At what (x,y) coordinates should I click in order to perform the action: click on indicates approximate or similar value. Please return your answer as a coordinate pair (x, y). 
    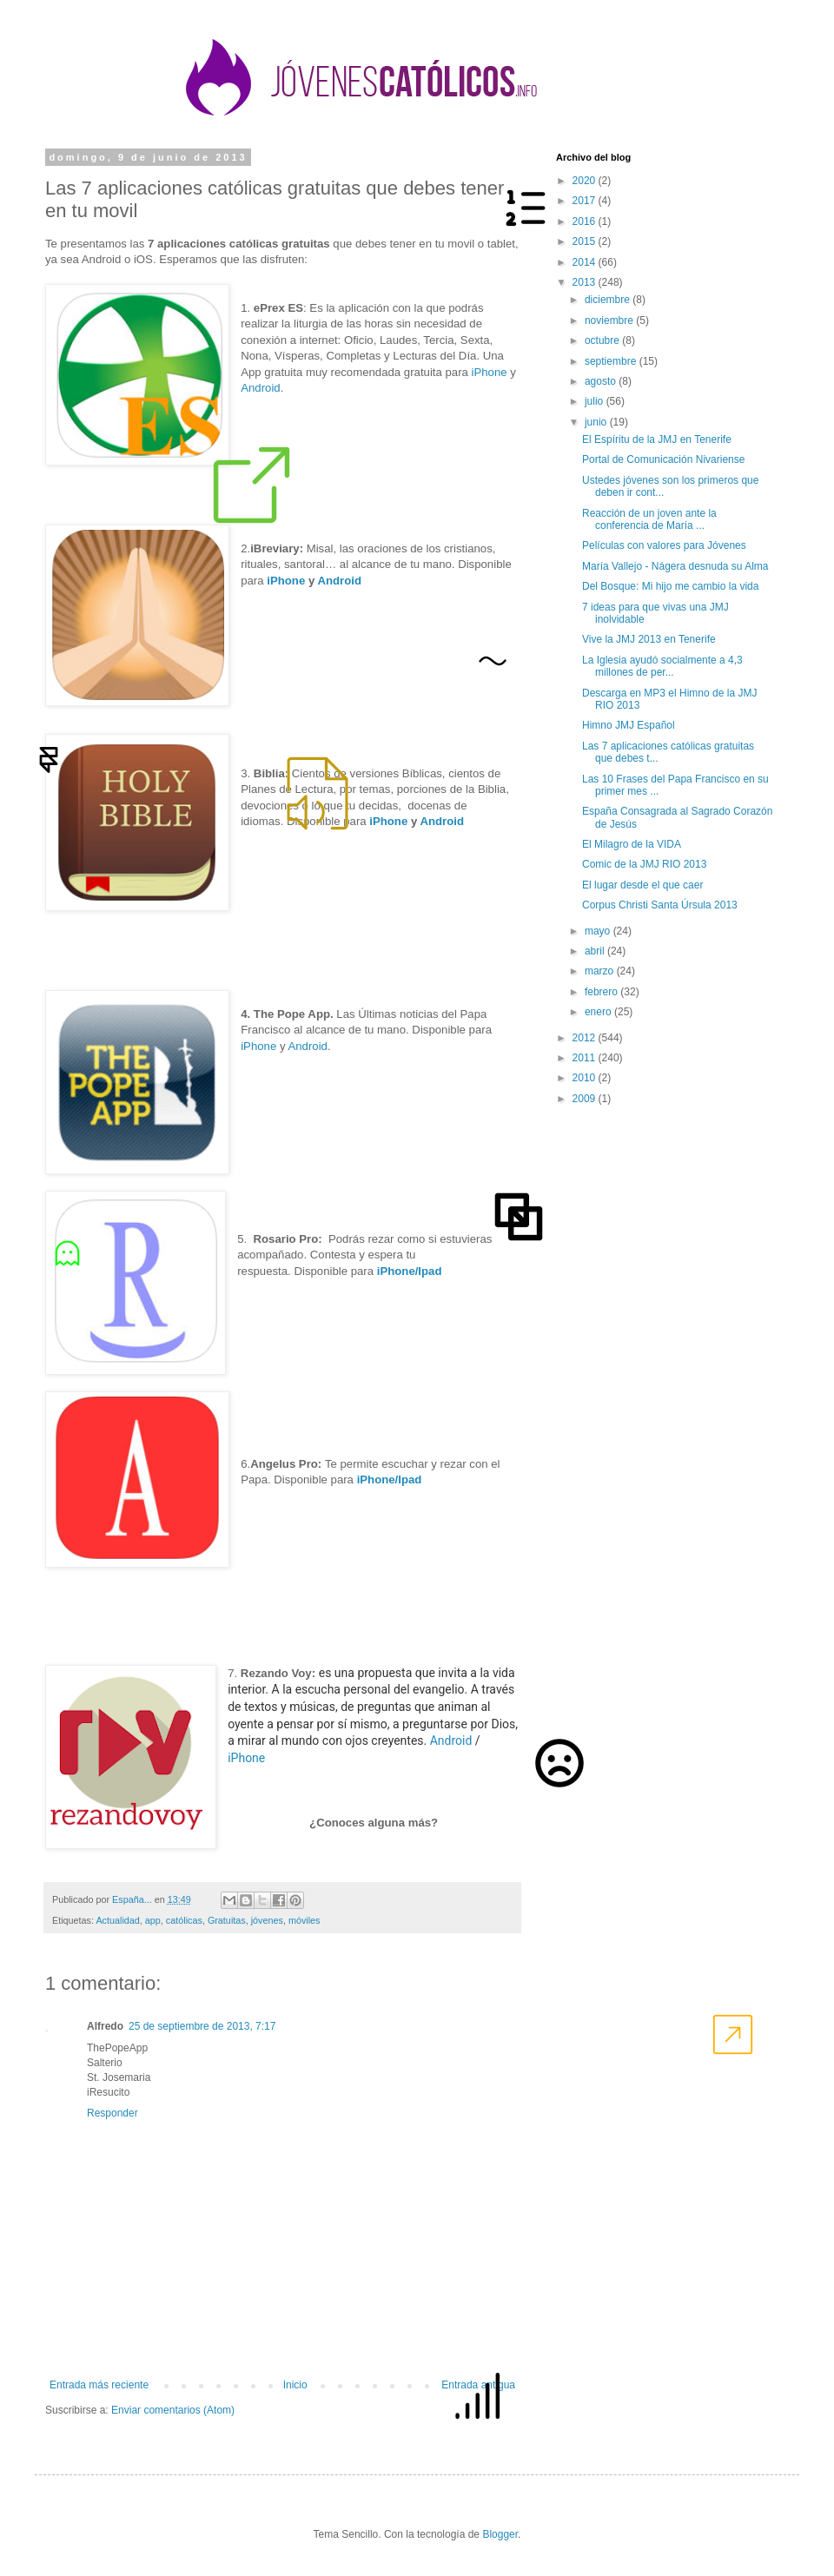
    Looking at the image, I should click on (493, 661).